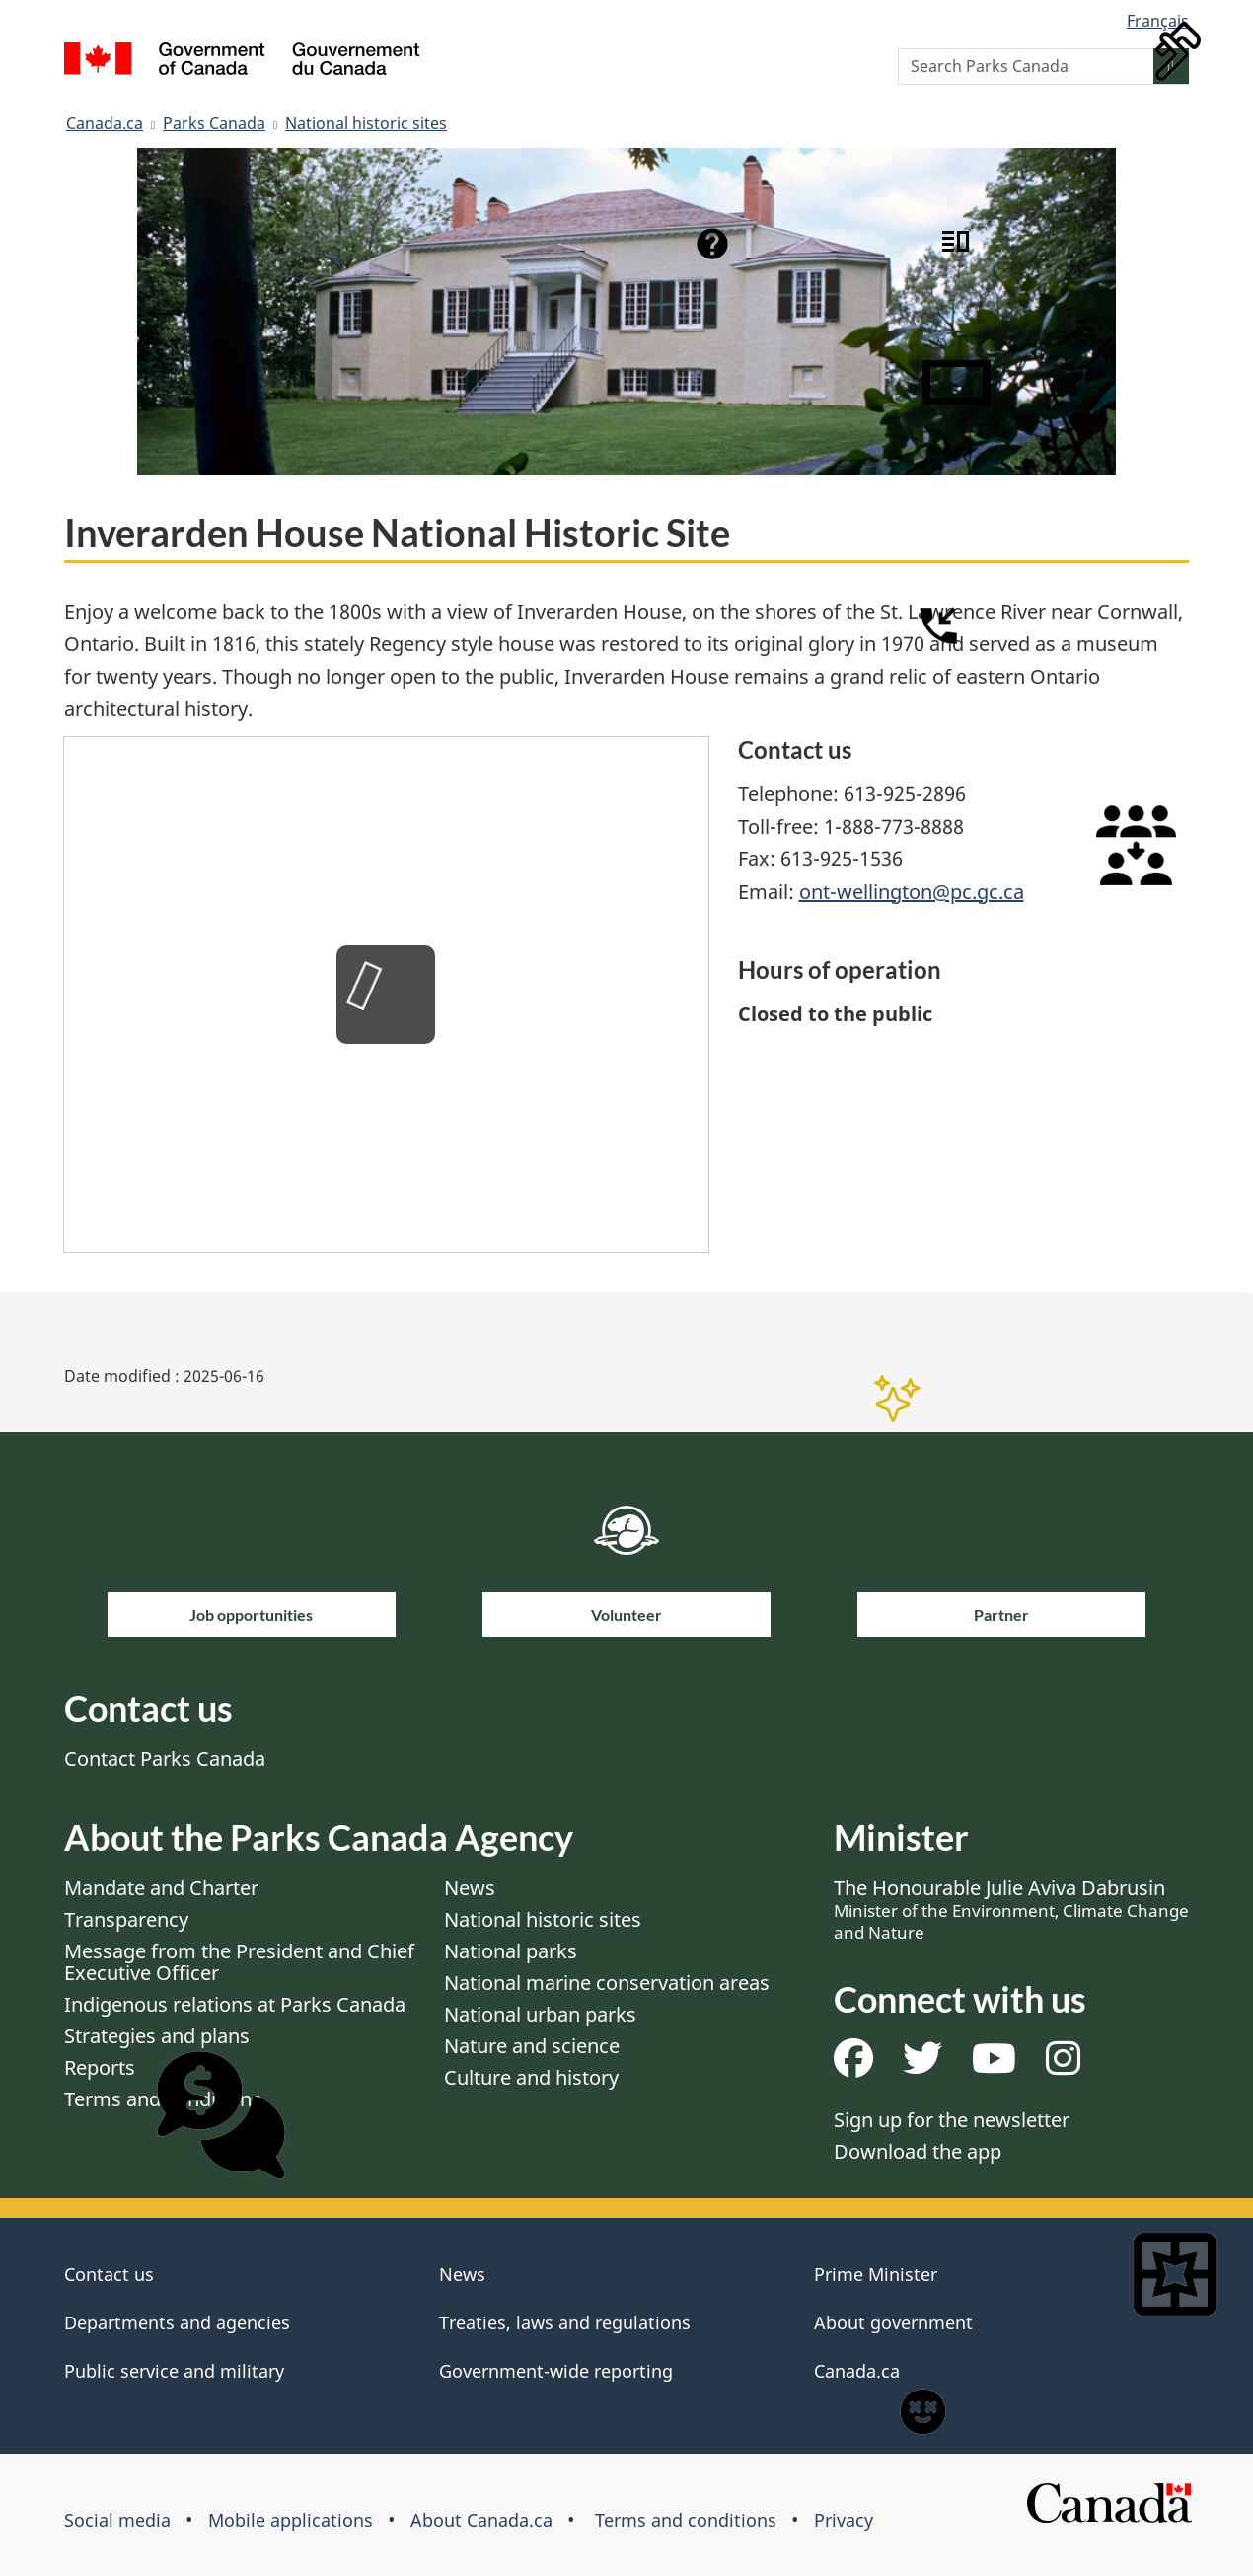  What do you see at coordinates (897, 1398) in the screenshot?
I see `indicates AI-generated or enhanced content` at bounding box center [897, 1398].